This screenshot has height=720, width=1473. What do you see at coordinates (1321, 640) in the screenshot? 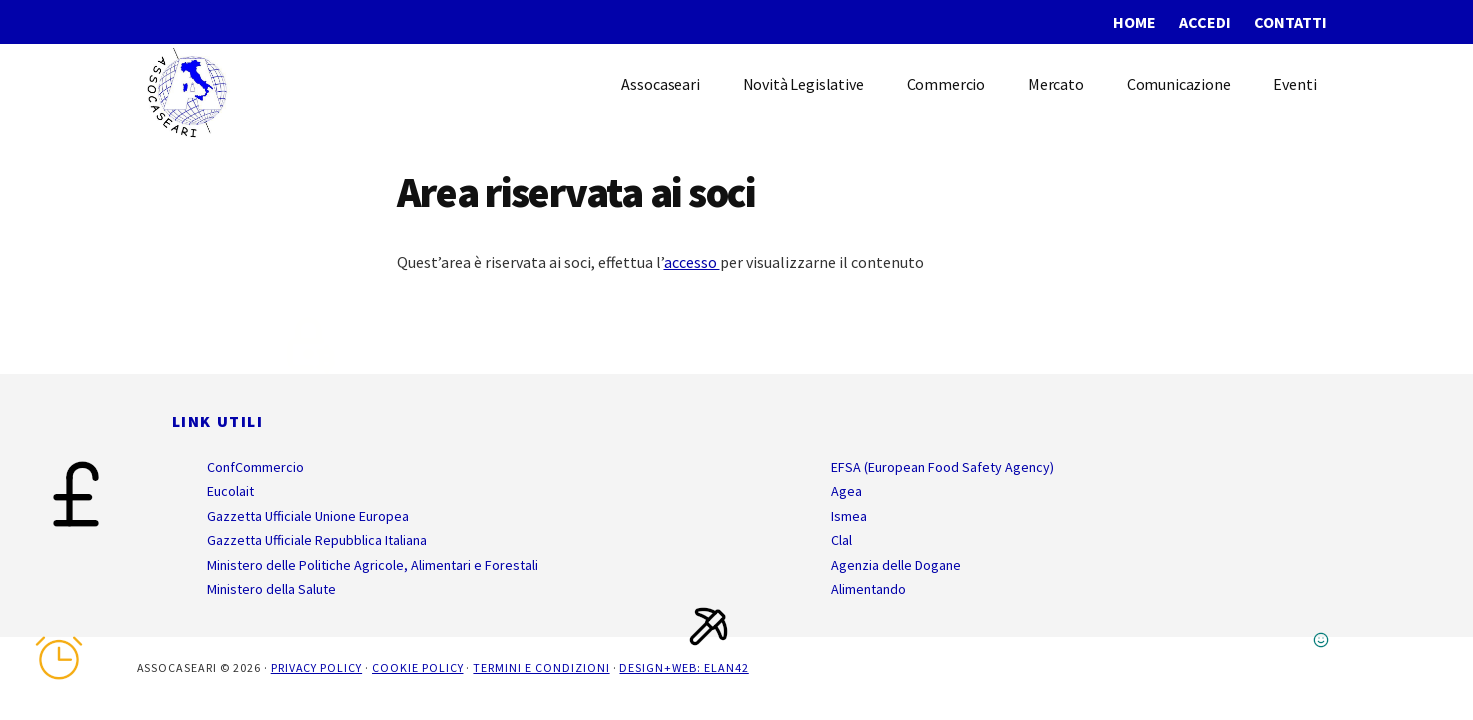
I see `add an emoji or reaction` at bounding box center [1321, 640].